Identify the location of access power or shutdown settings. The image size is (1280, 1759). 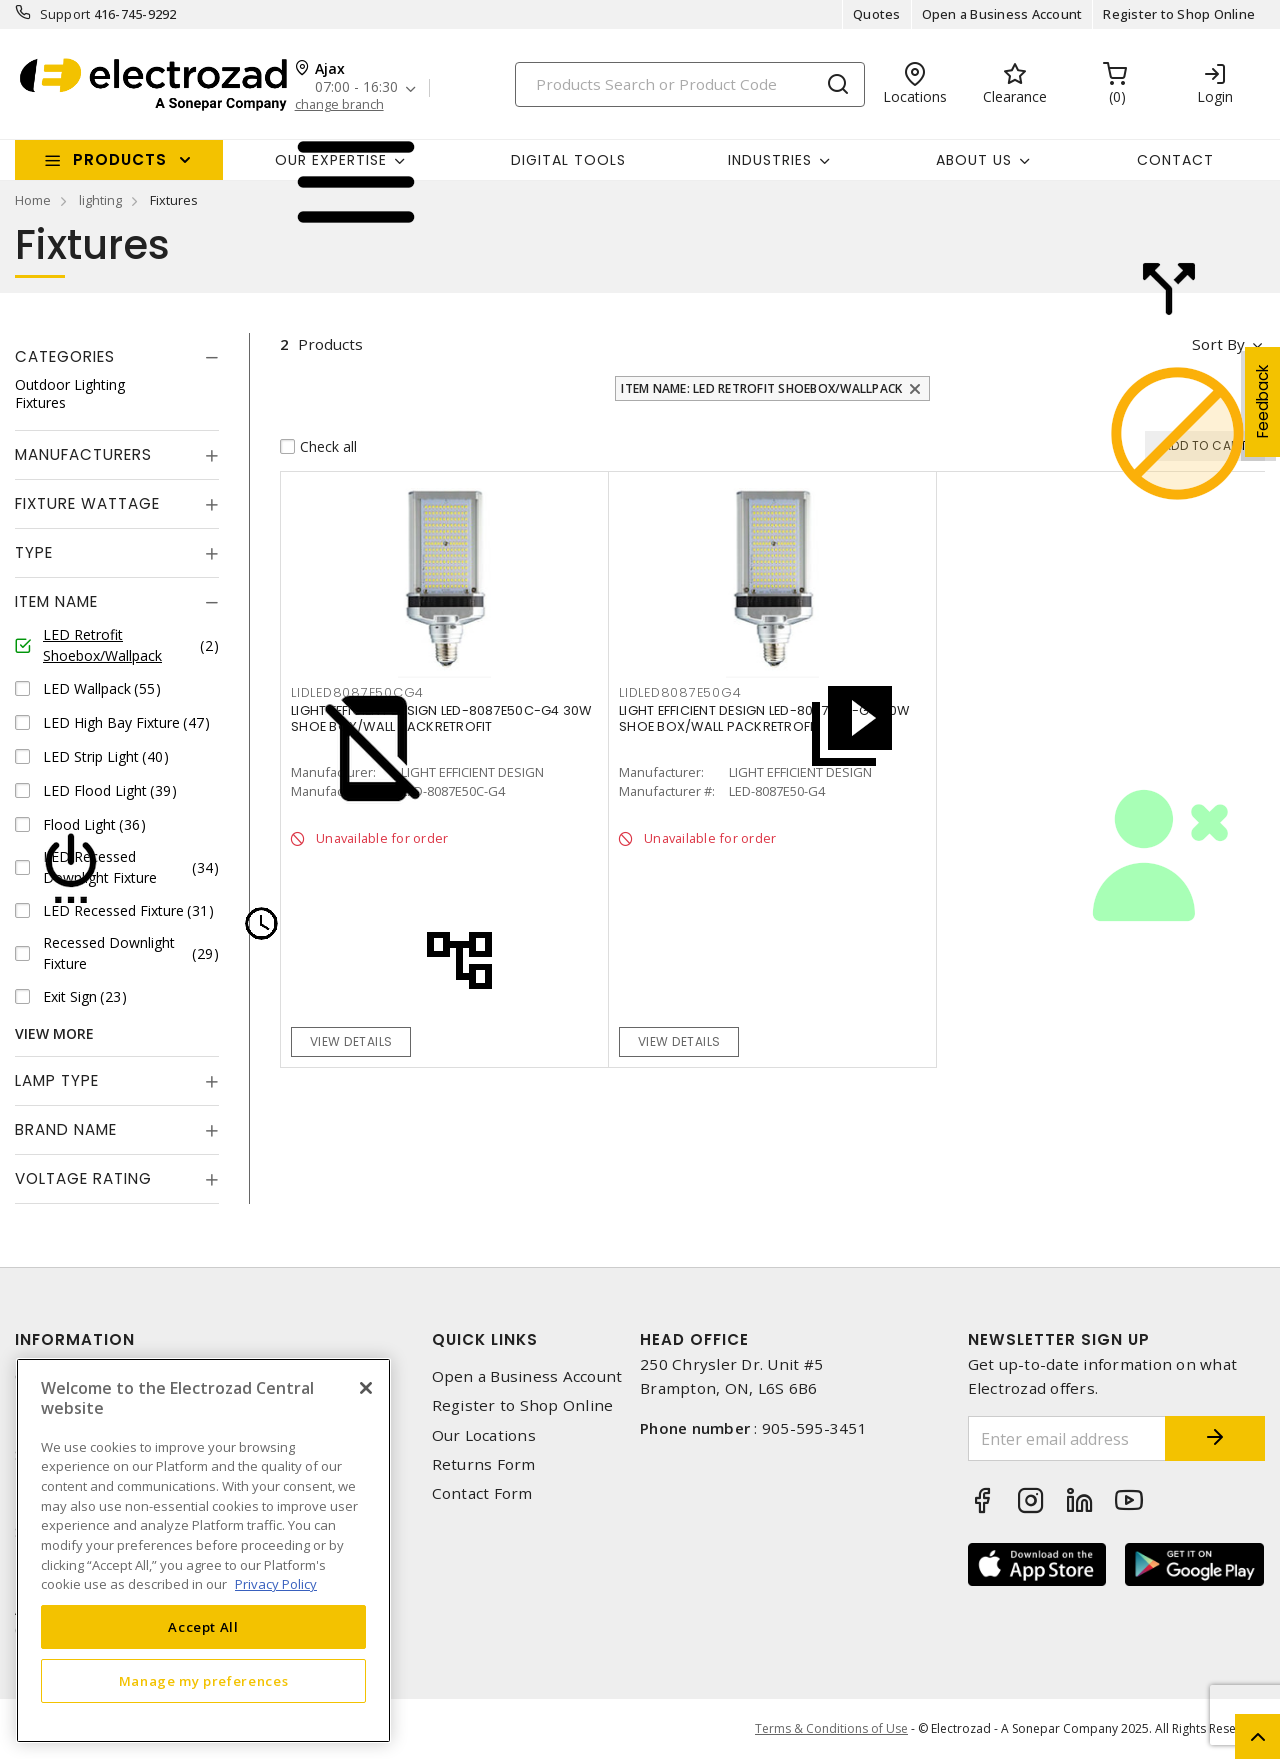
(71, 865).